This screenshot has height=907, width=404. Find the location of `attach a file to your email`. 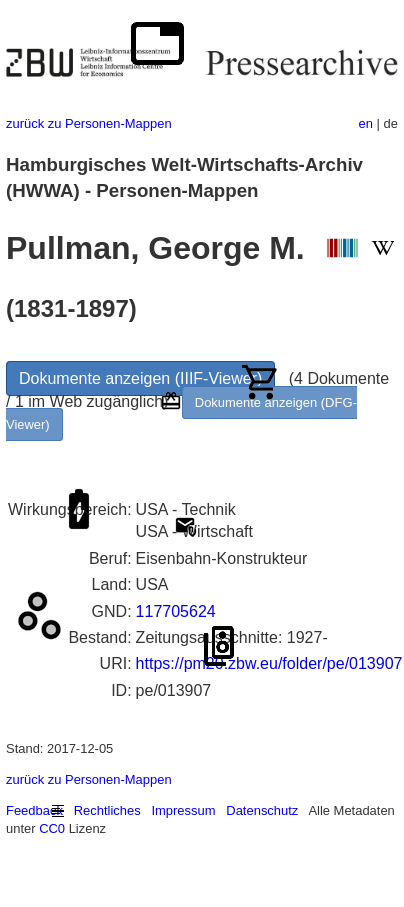

attach a file to your email is located at coordinates (186, 527).